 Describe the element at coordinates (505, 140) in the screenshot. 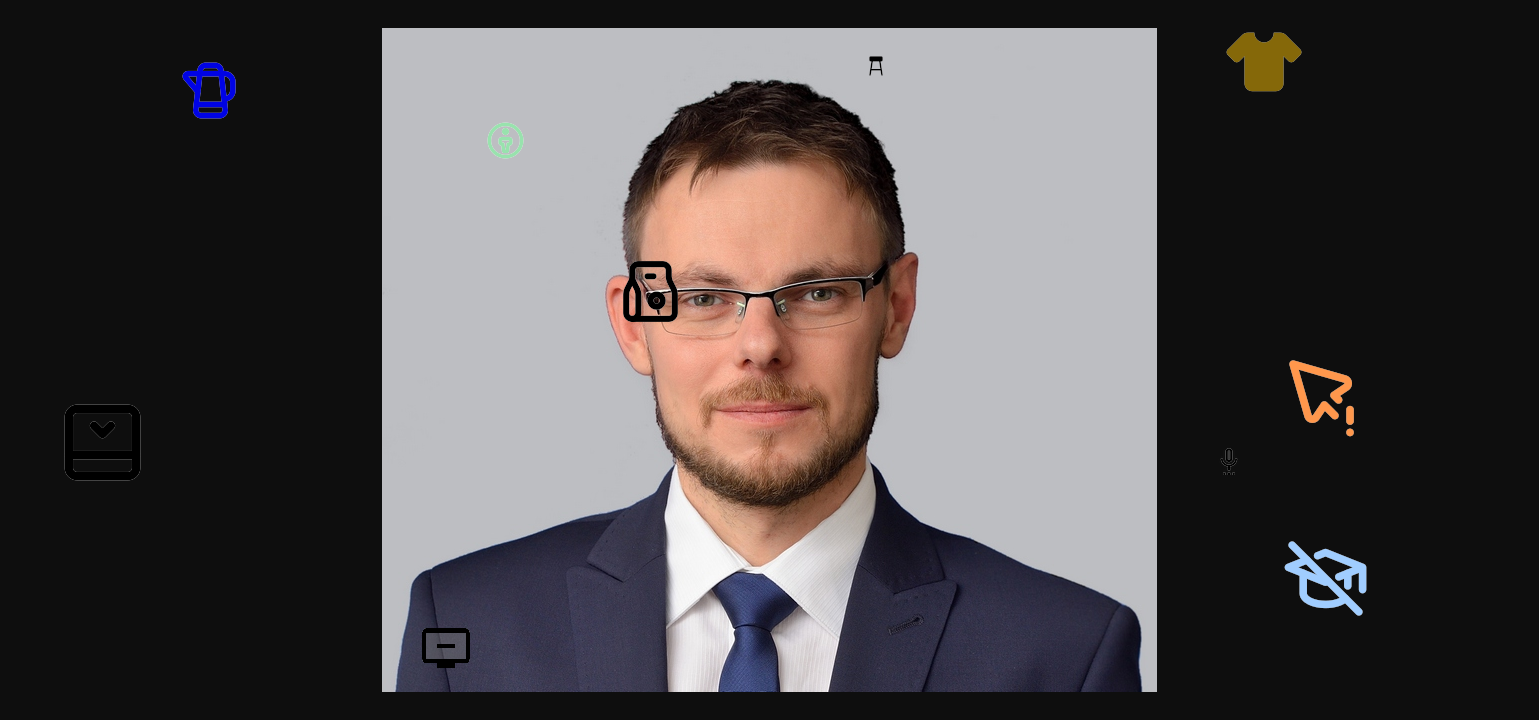

I see `indicates creative commons attribution license required` at that location.